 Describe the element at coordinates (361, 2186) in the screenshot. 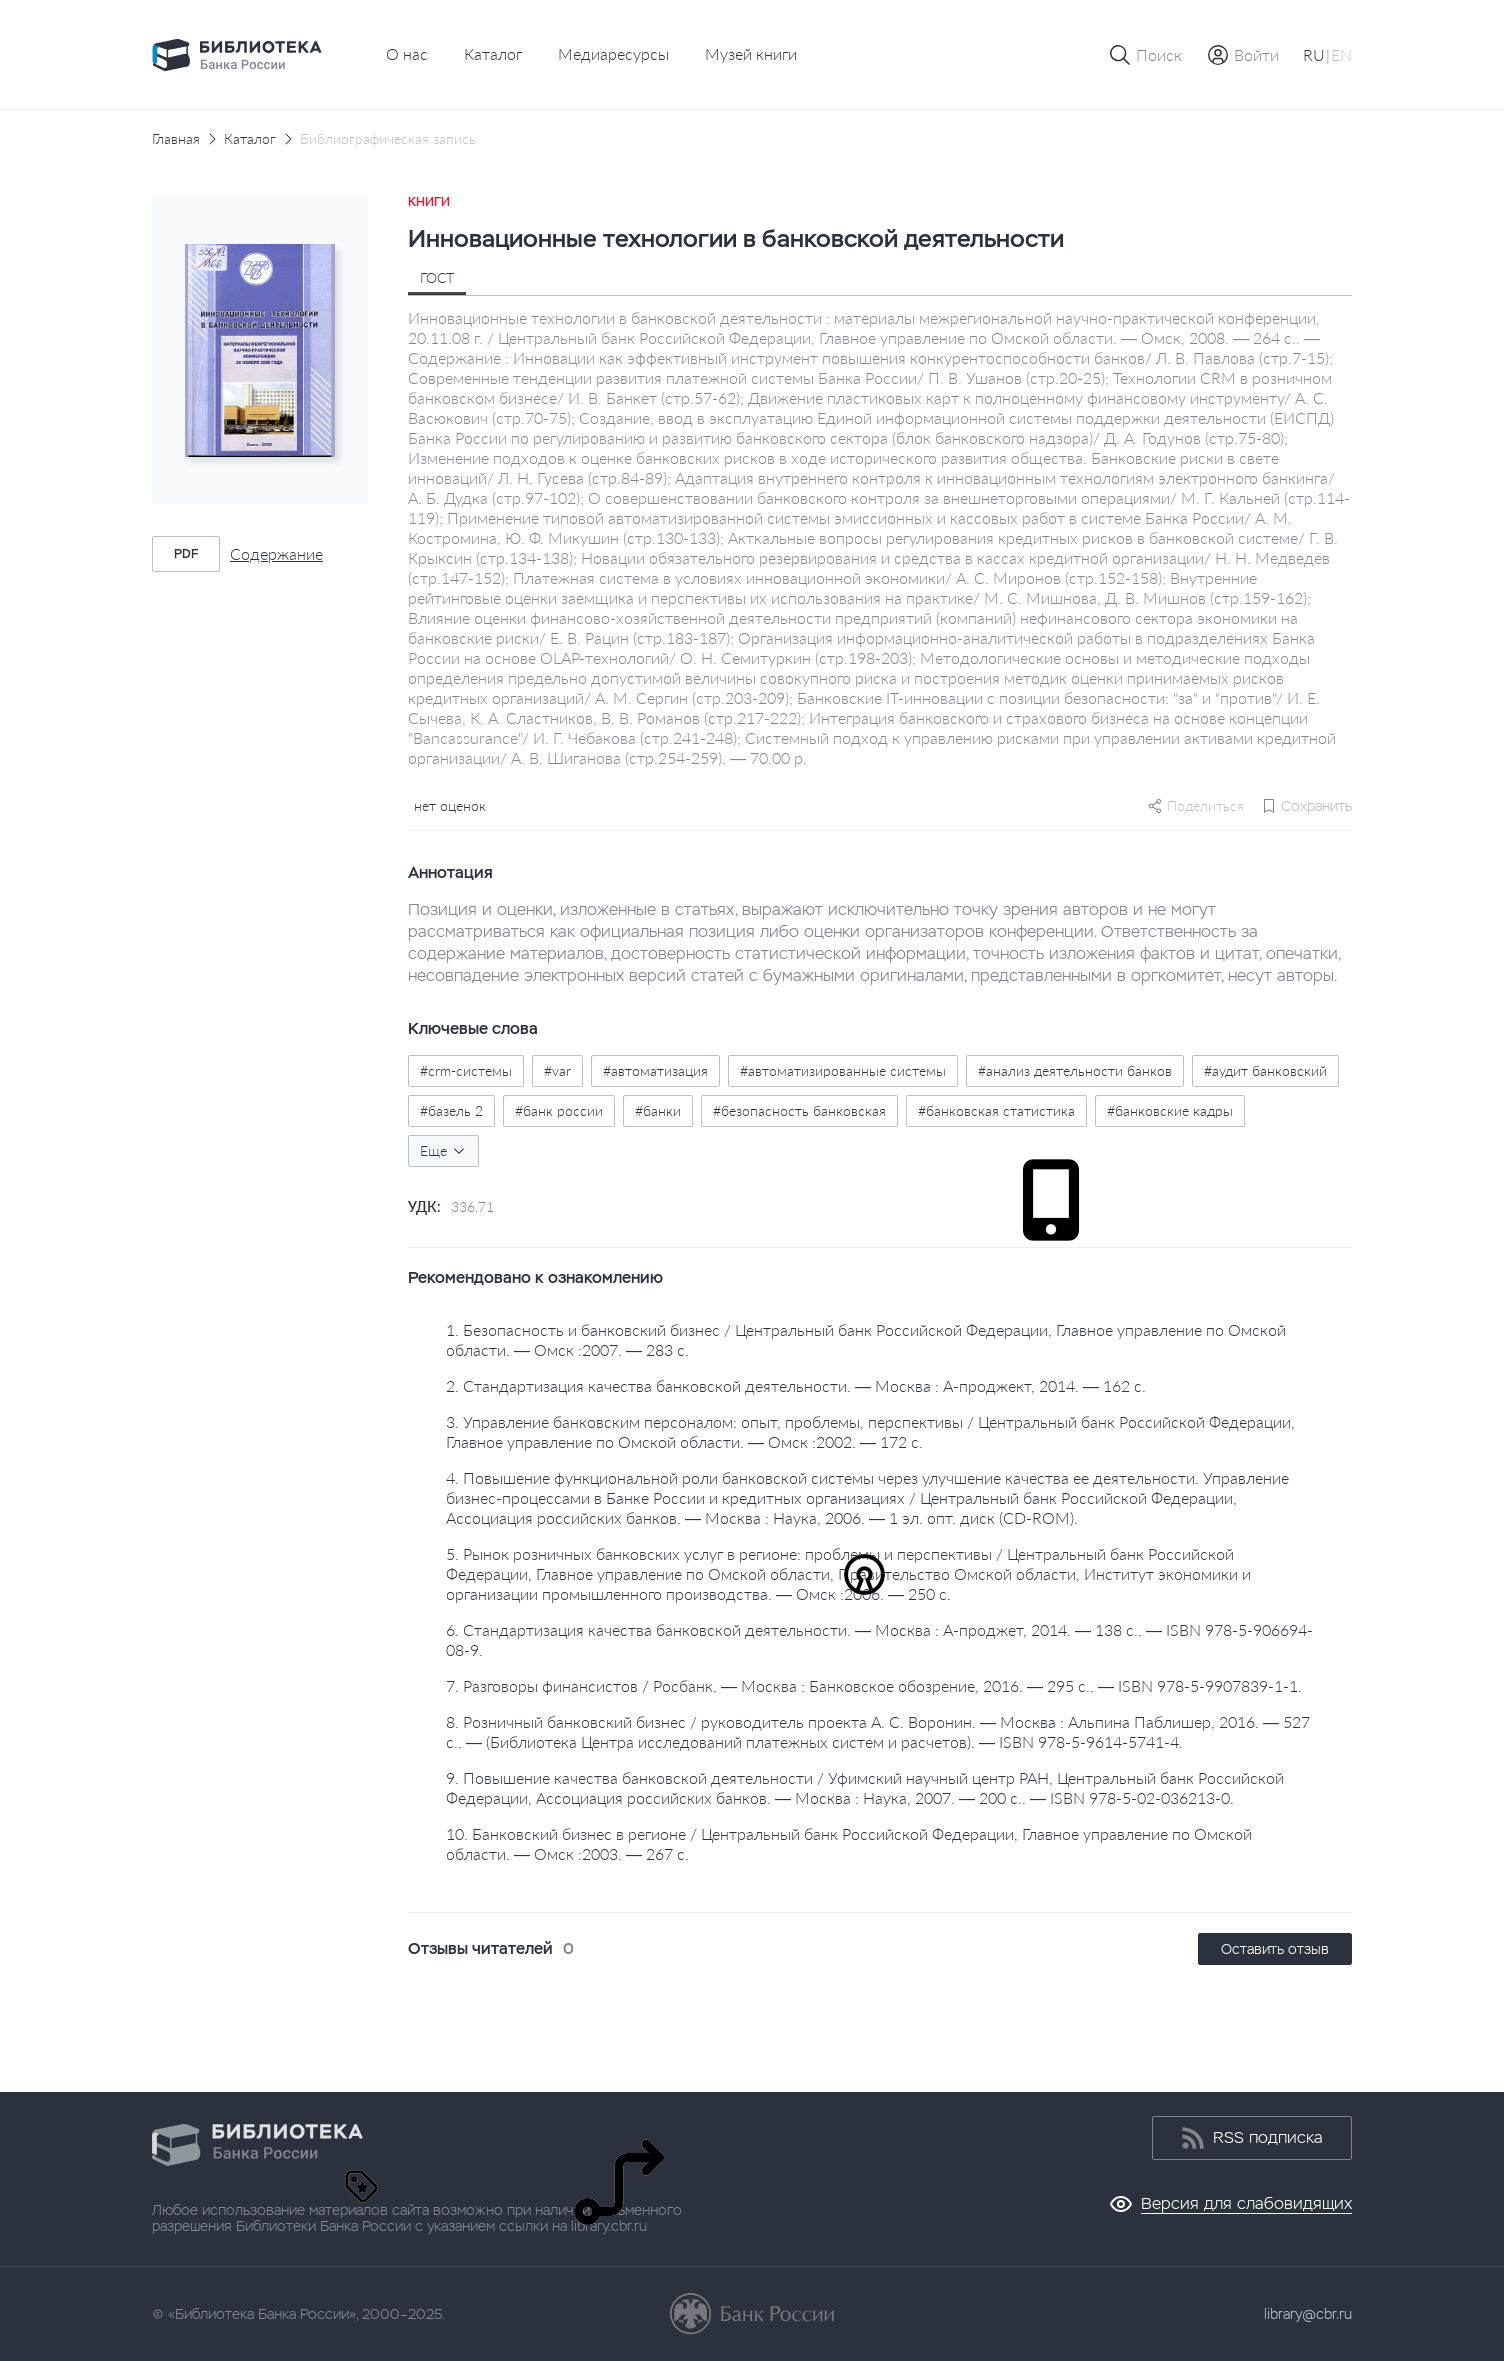

I see `mark item as favorite` at that location.